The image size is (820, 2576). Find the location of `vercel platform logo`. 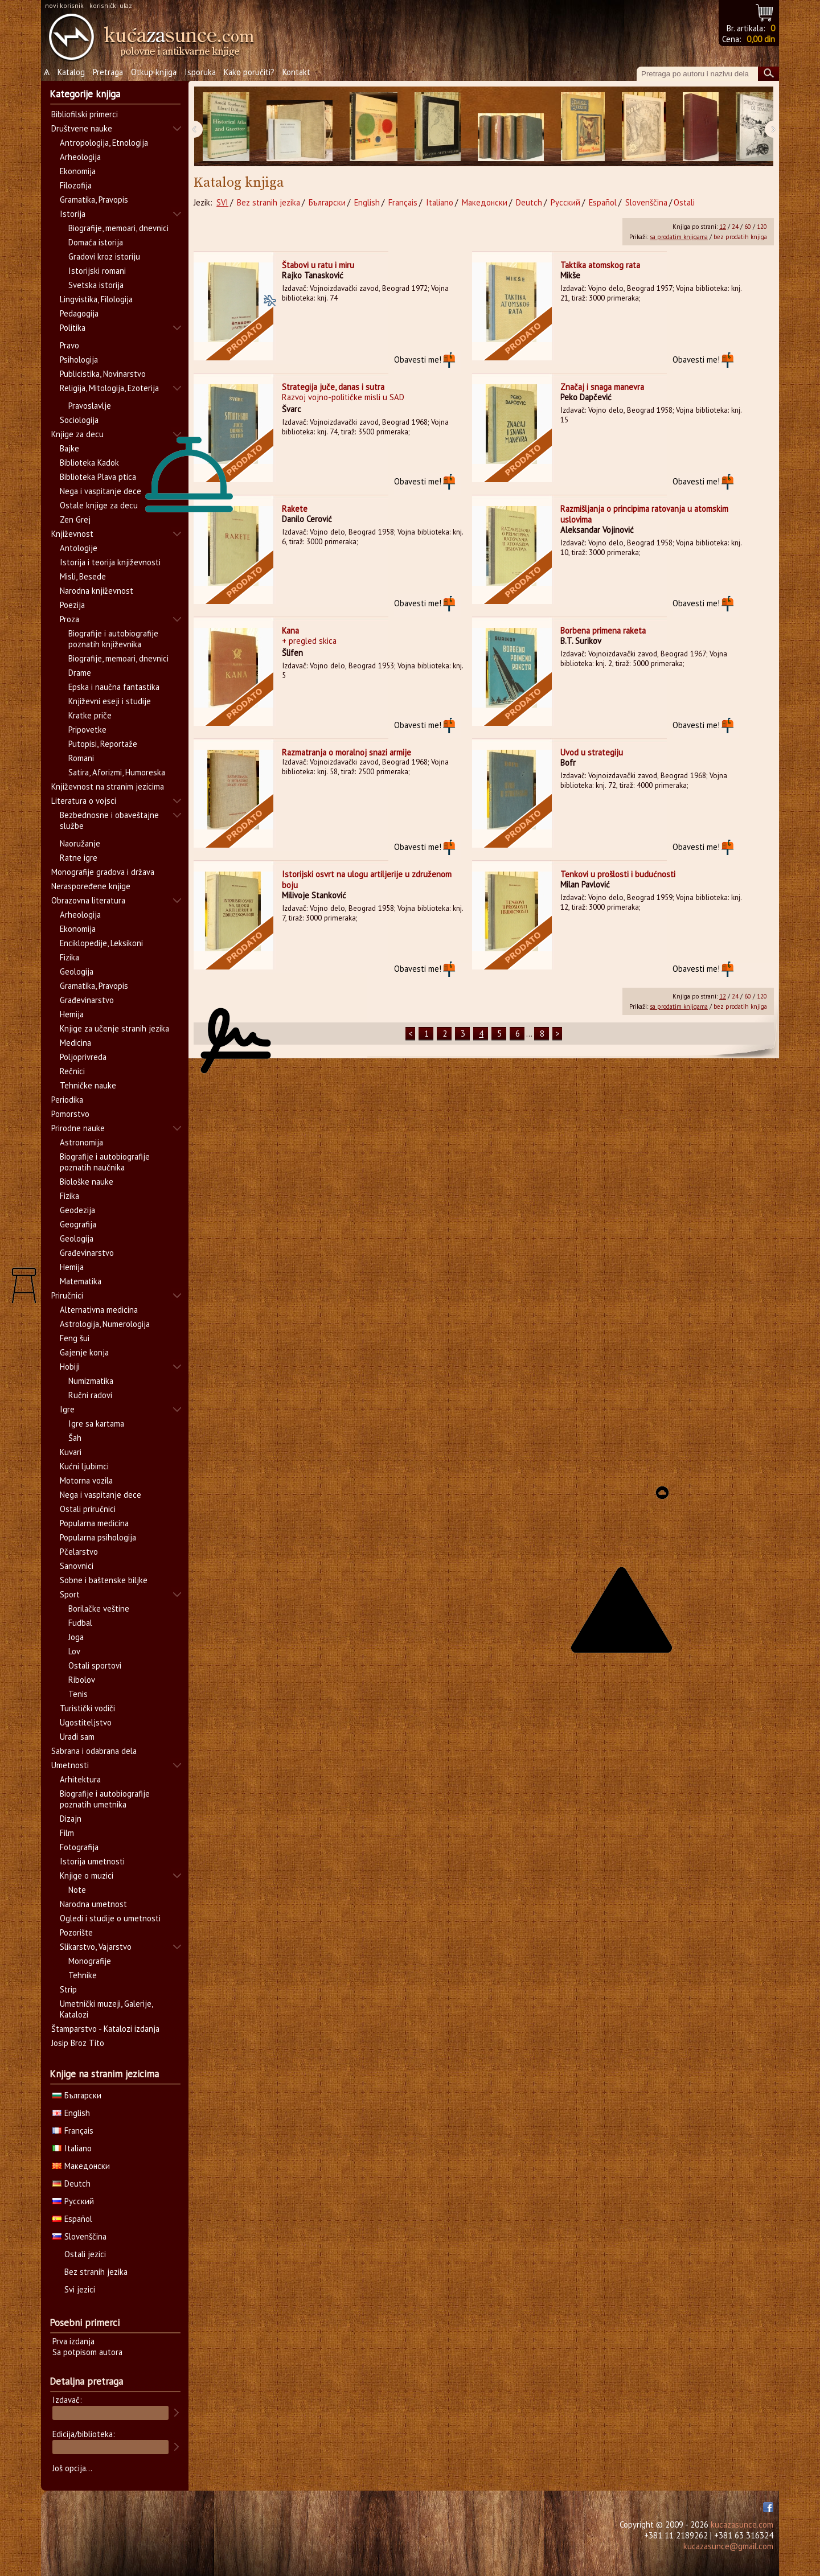

vercel platform logo is located at coordinates (621, 1612).